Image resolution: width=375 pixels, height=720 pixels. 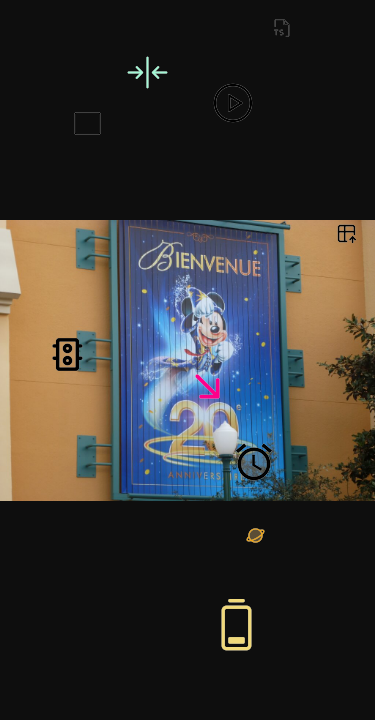 What do you see at coordinates (67, 354) in the screenshot?
I see `traffic light or signal indicator` at bounding box center [67, 354].